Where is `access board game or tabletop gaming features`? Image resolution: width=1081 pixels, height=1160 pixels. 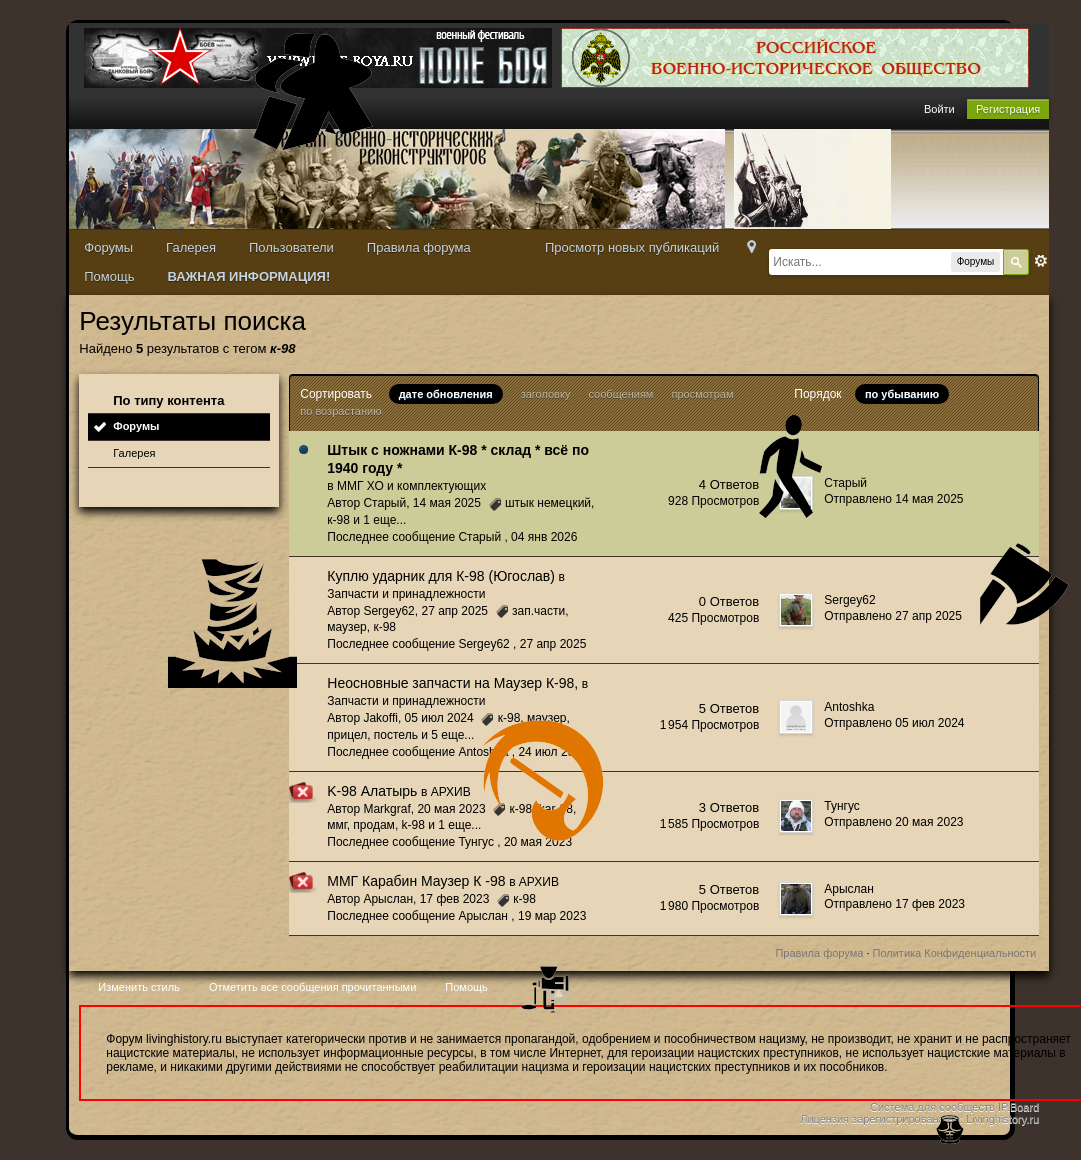 access board game or tabletop gaming features is located at coordinates (313, 92).